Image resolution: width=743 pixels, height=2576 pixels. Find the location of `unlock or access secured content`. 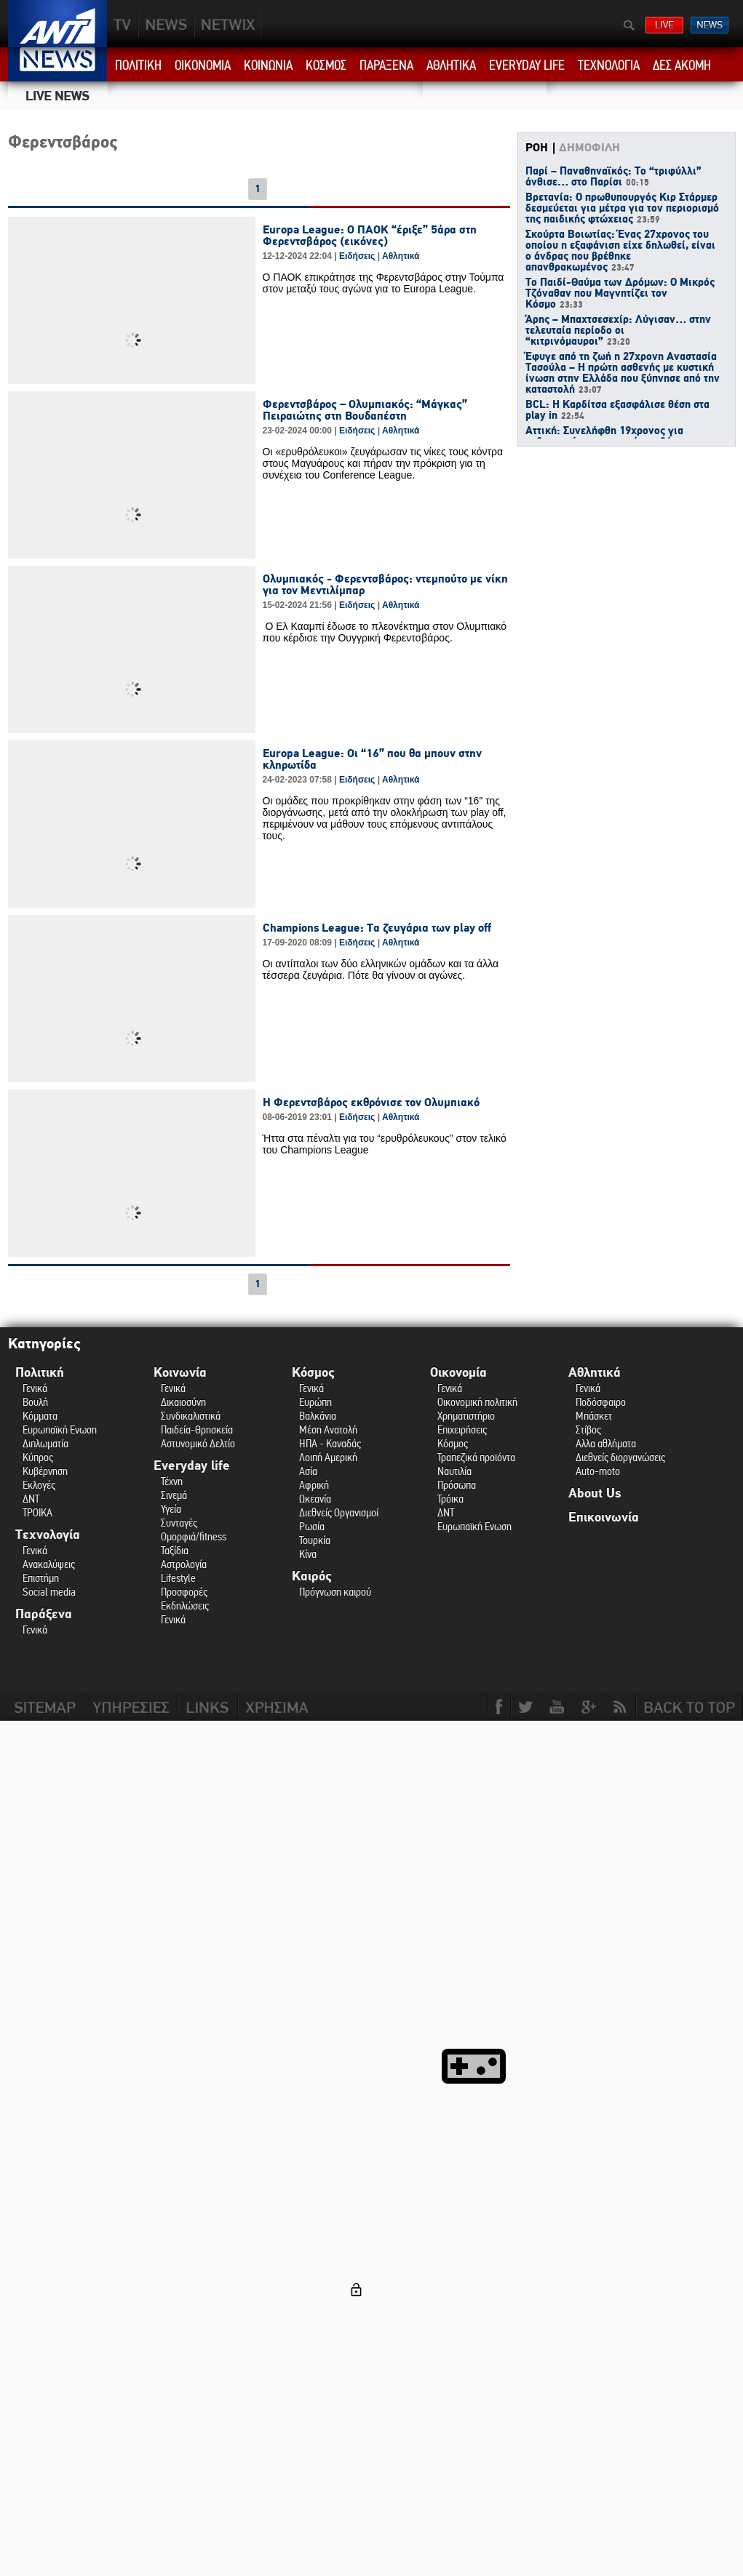

unlock or access secured content is located at coordinates (356, 2289).